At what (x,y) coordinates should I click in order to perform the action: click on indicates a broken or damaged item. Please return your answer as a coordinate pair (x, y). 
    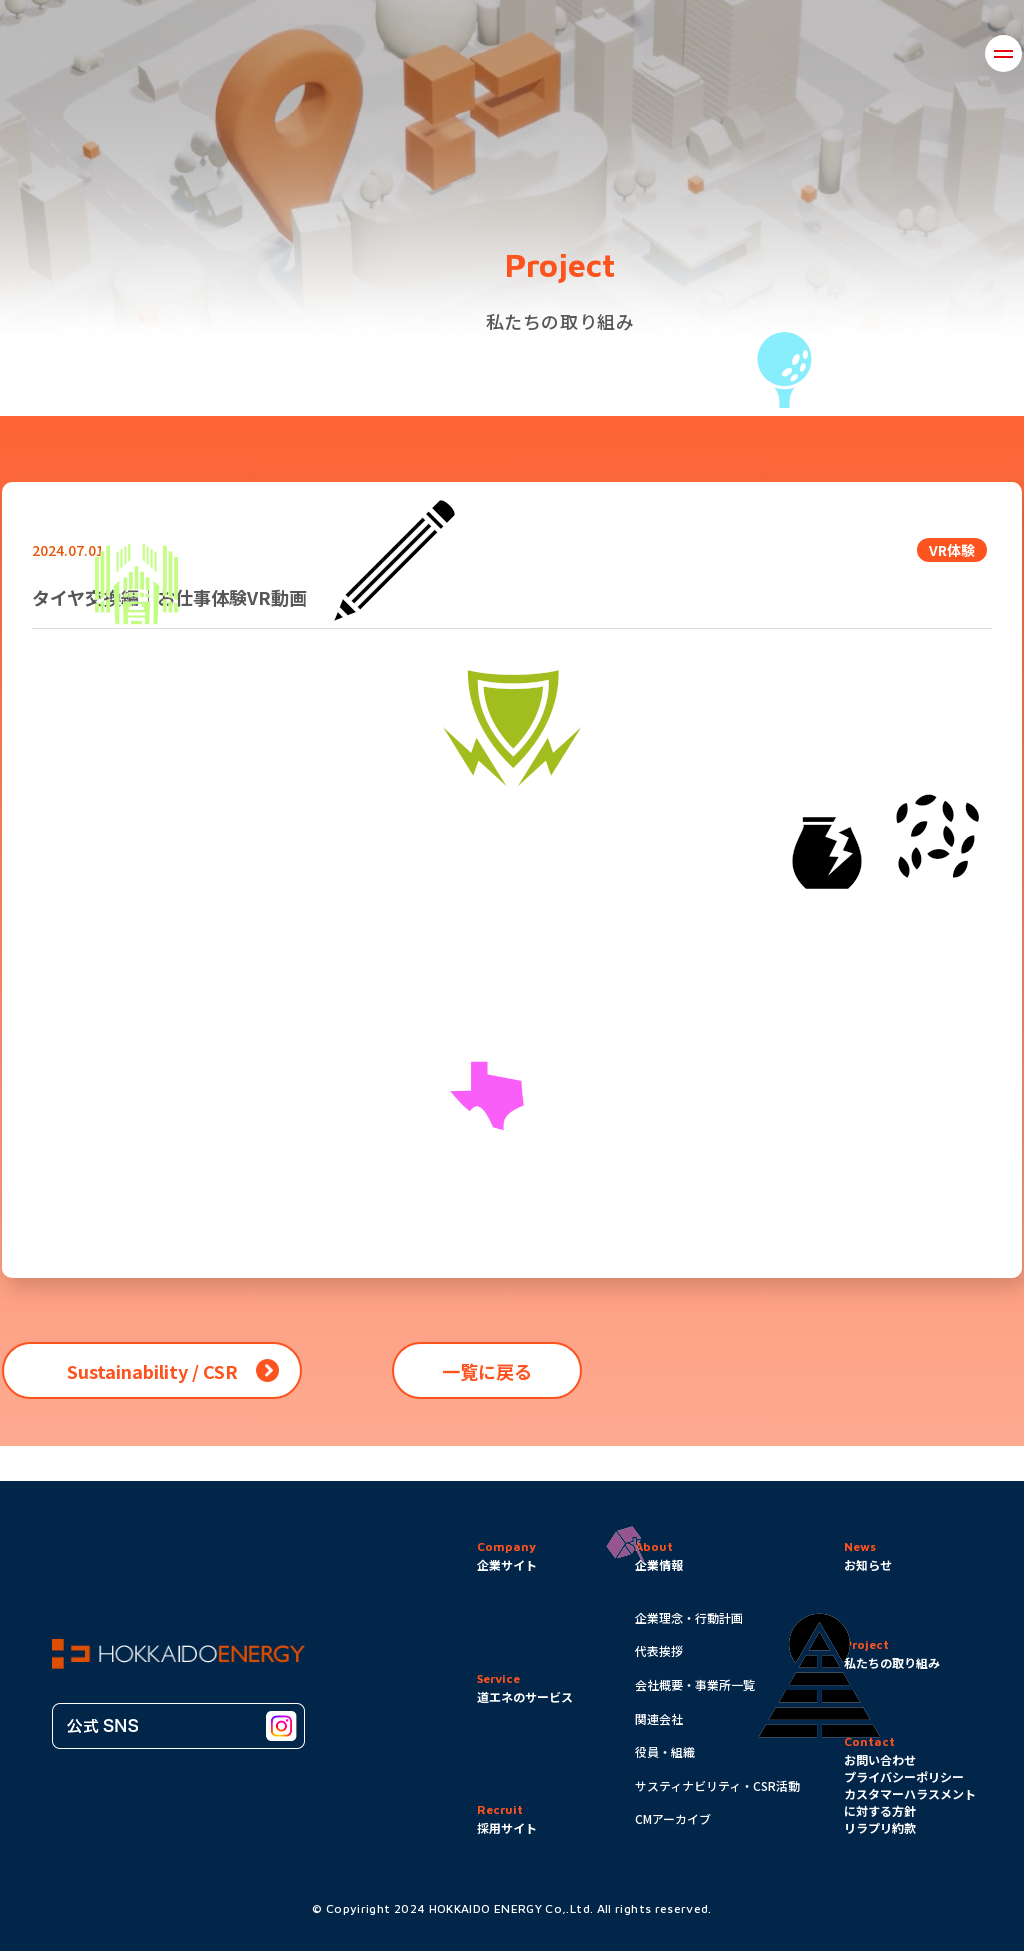
    Looking at the image, I should click on (827, 853).